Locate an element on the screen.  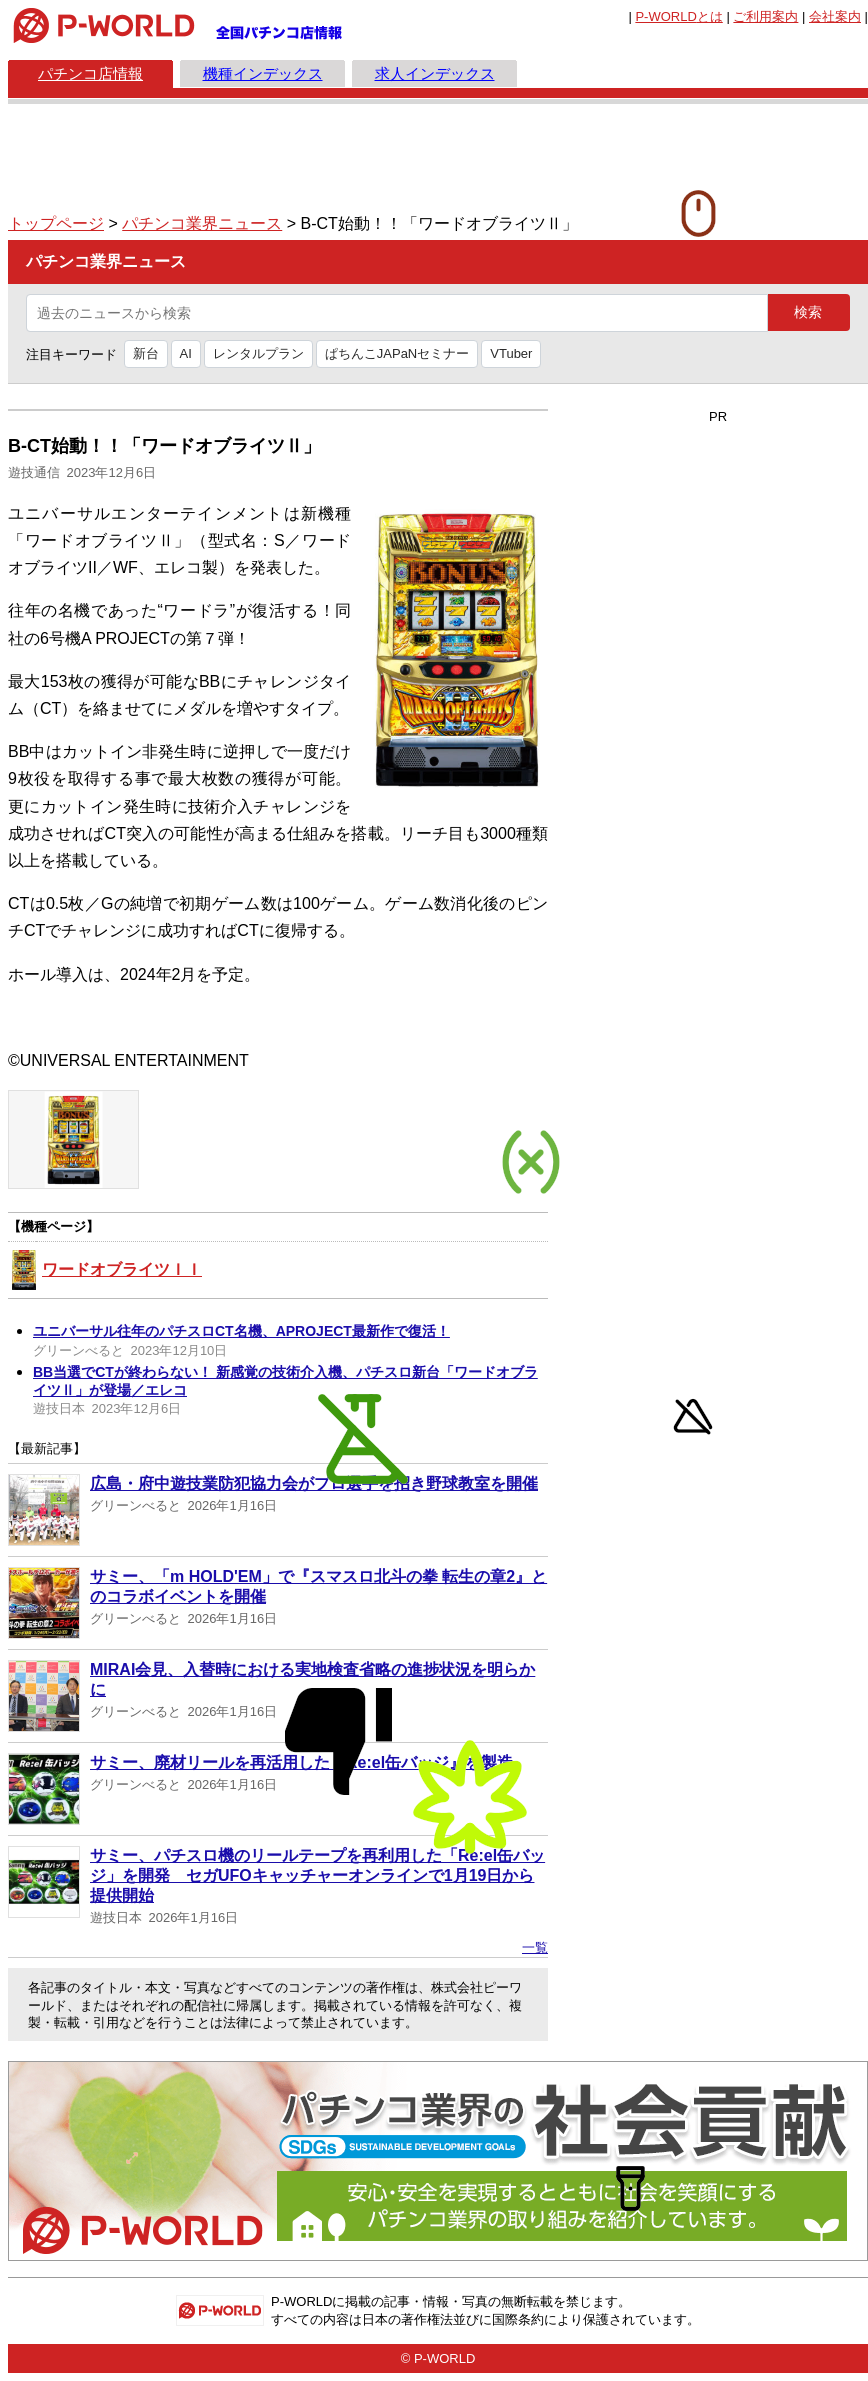
represents a variable or dynamic value in code is located at coordinates (531, 1162).